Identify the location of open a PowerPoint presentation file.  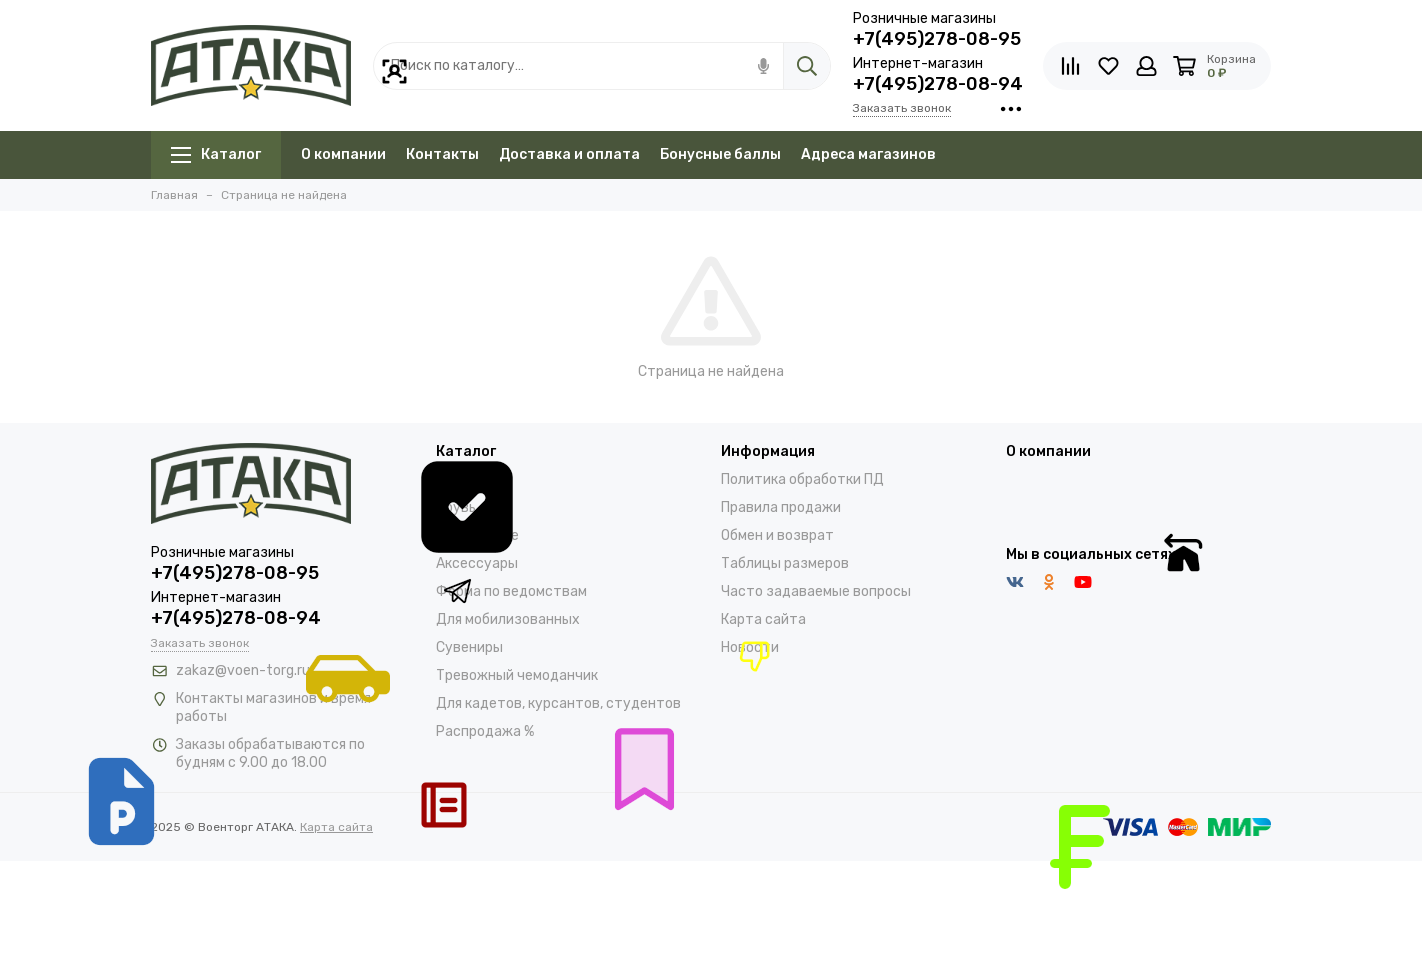
(121, 801).